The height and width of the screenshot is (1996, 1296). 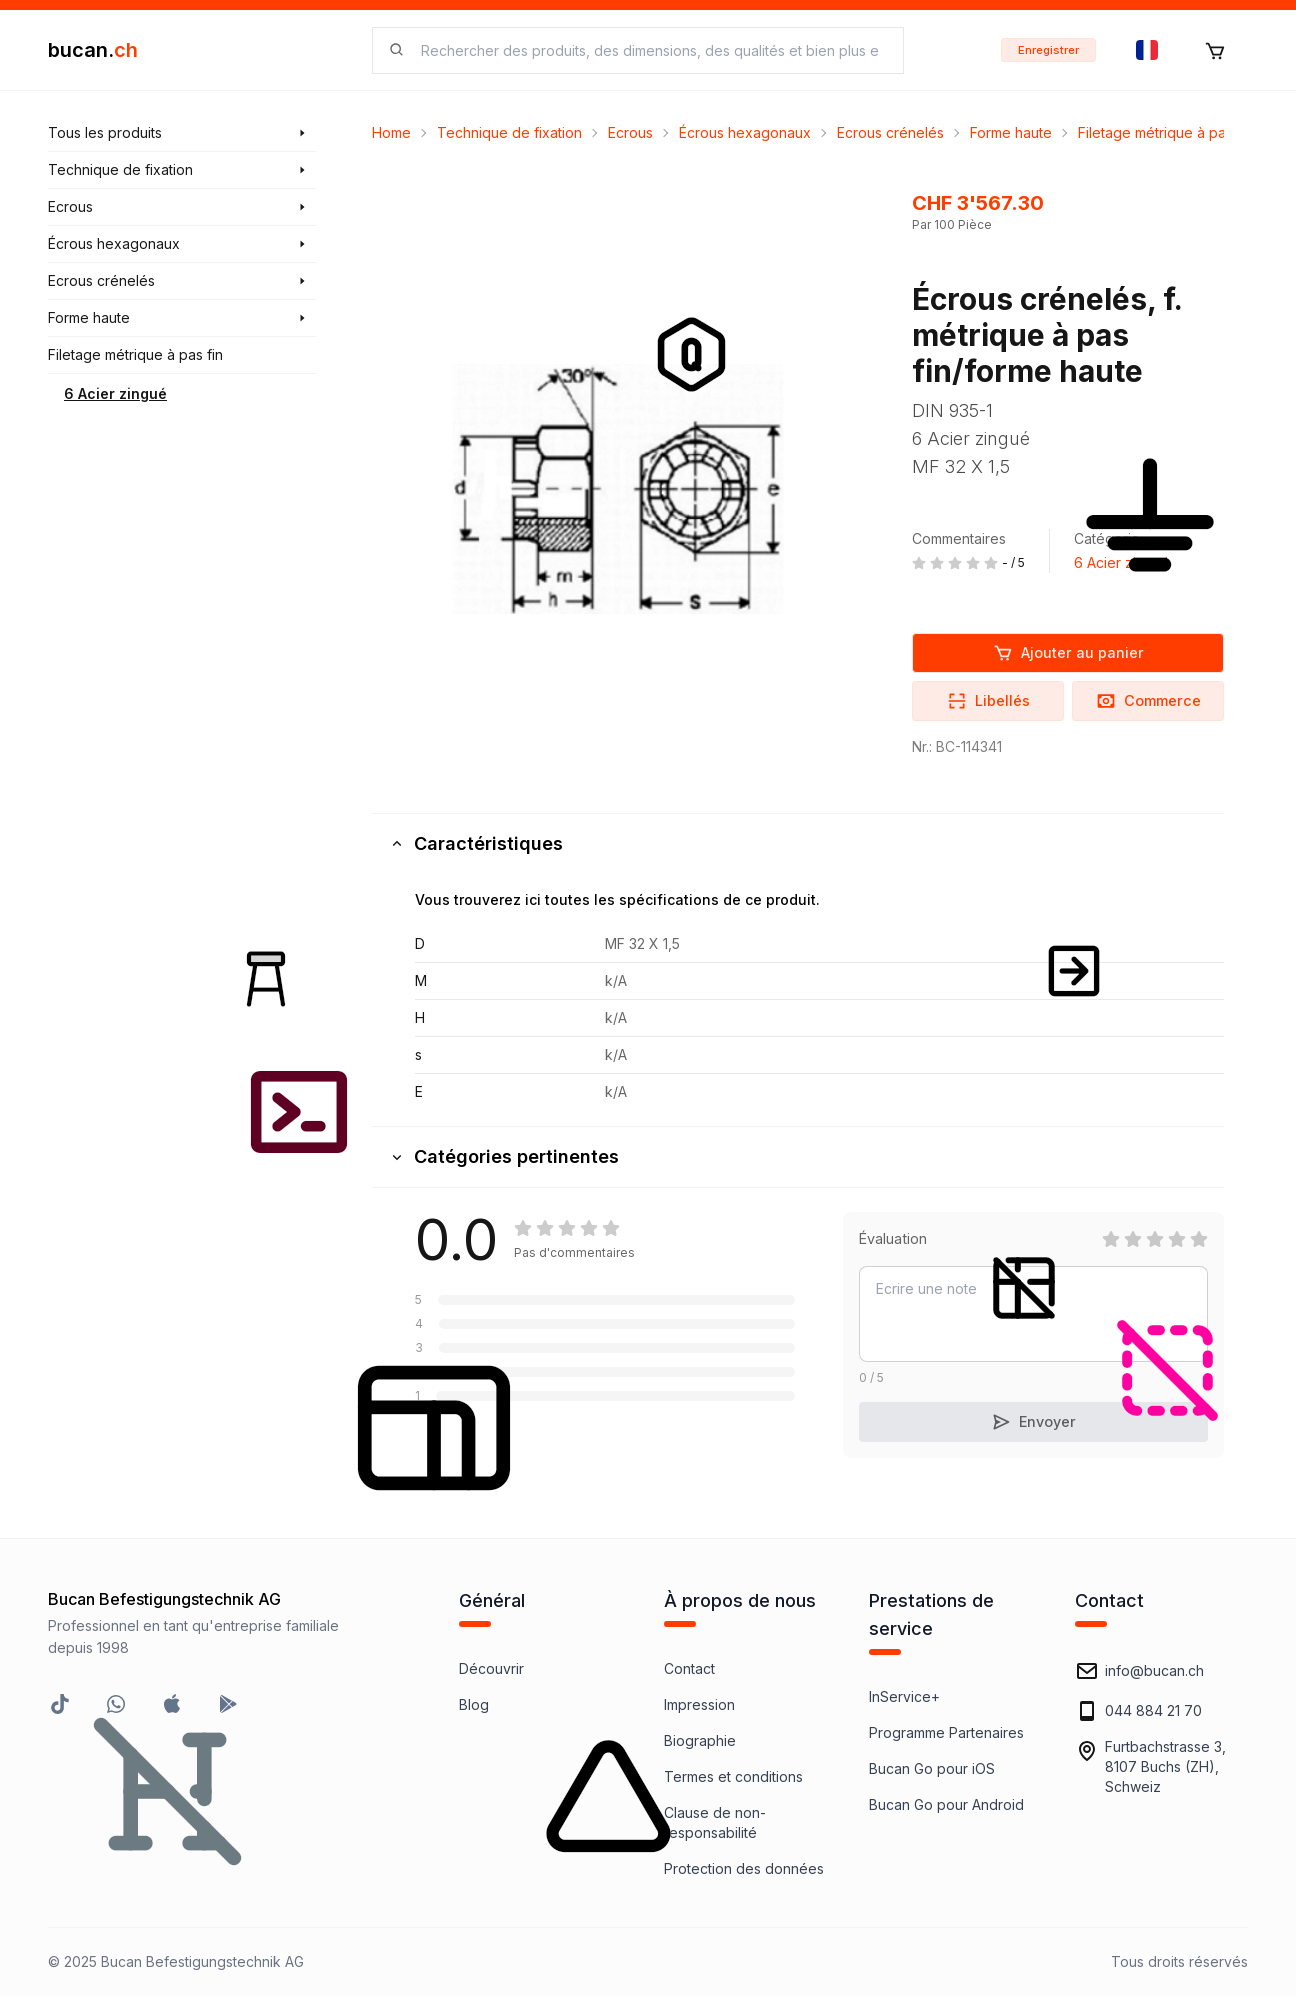 I want to click on bleach-safe laundry care symbol, so click(x=608, y=1802).